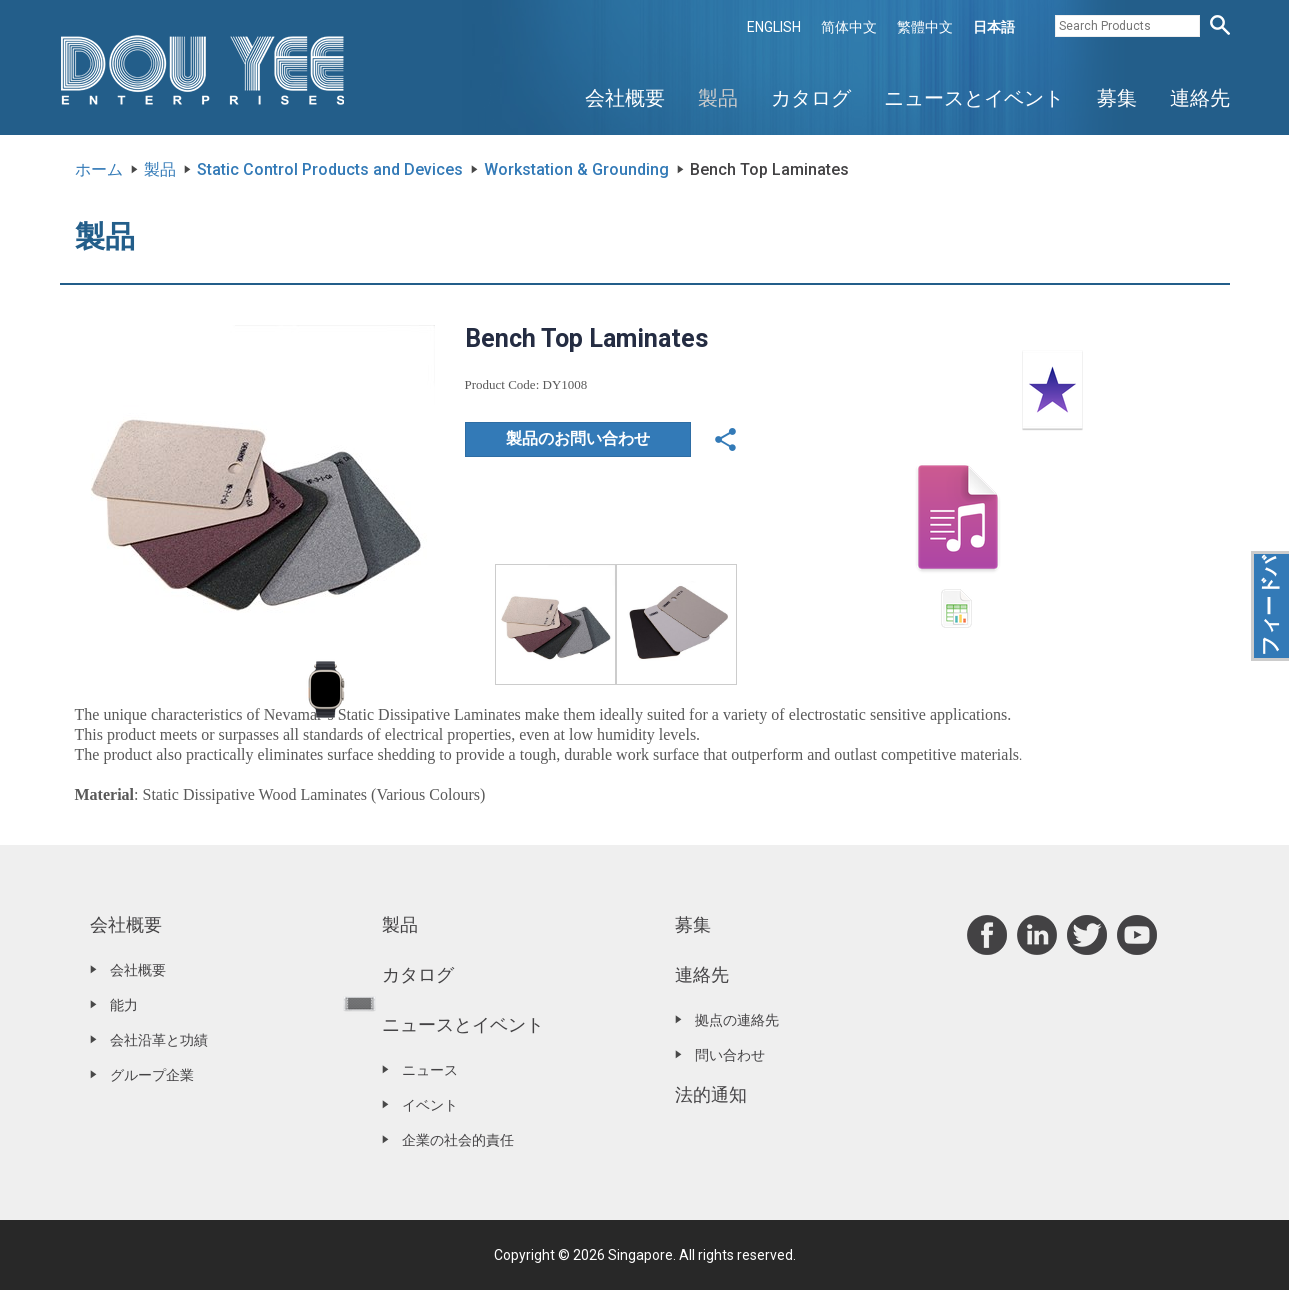 The height and width of the screenshot is (1290, 1289). Describe the element at coordinates (958, 517) in the screenshot. I see `audio playlist file type indicator` at that location.